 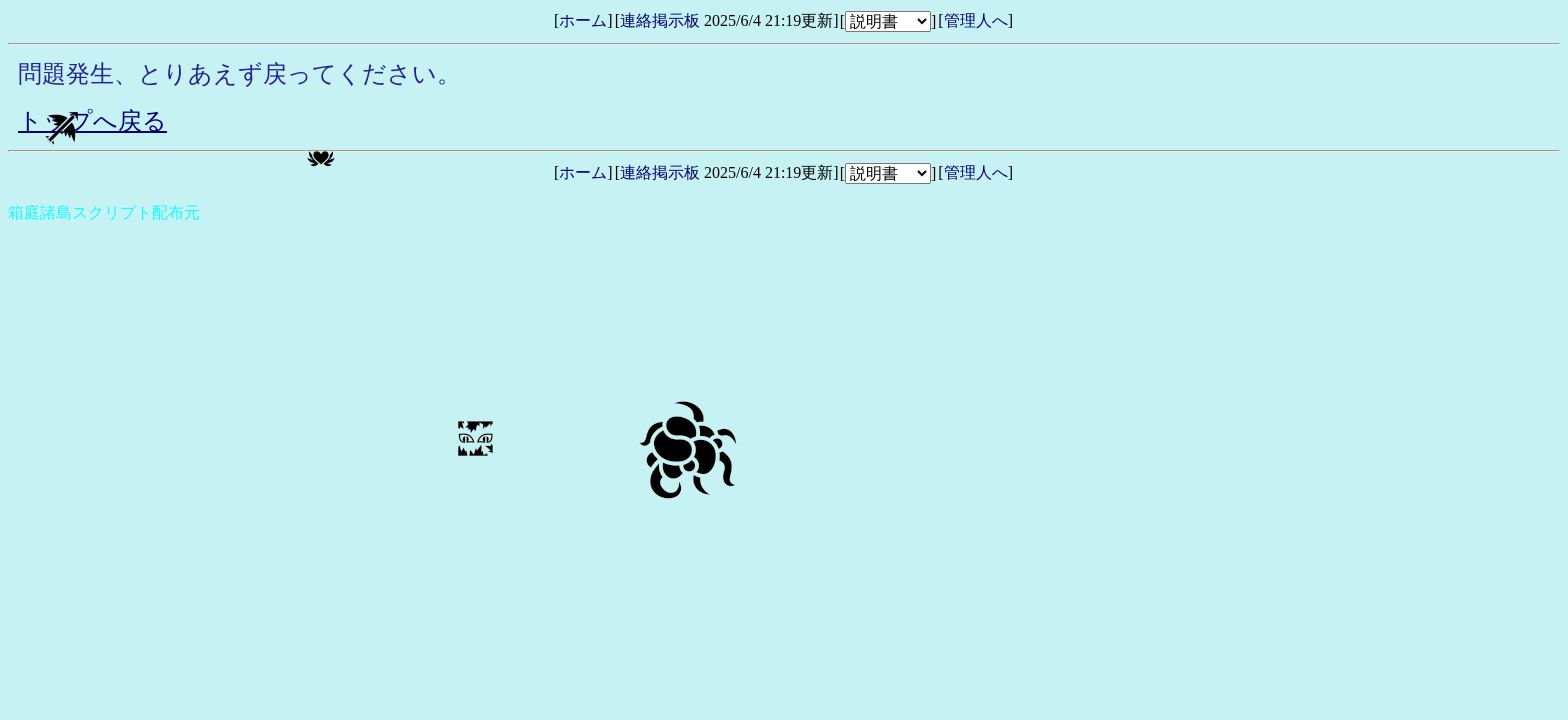 I want to click on indicates a ranged weapon or archery skill, so click(x=61, y=128).